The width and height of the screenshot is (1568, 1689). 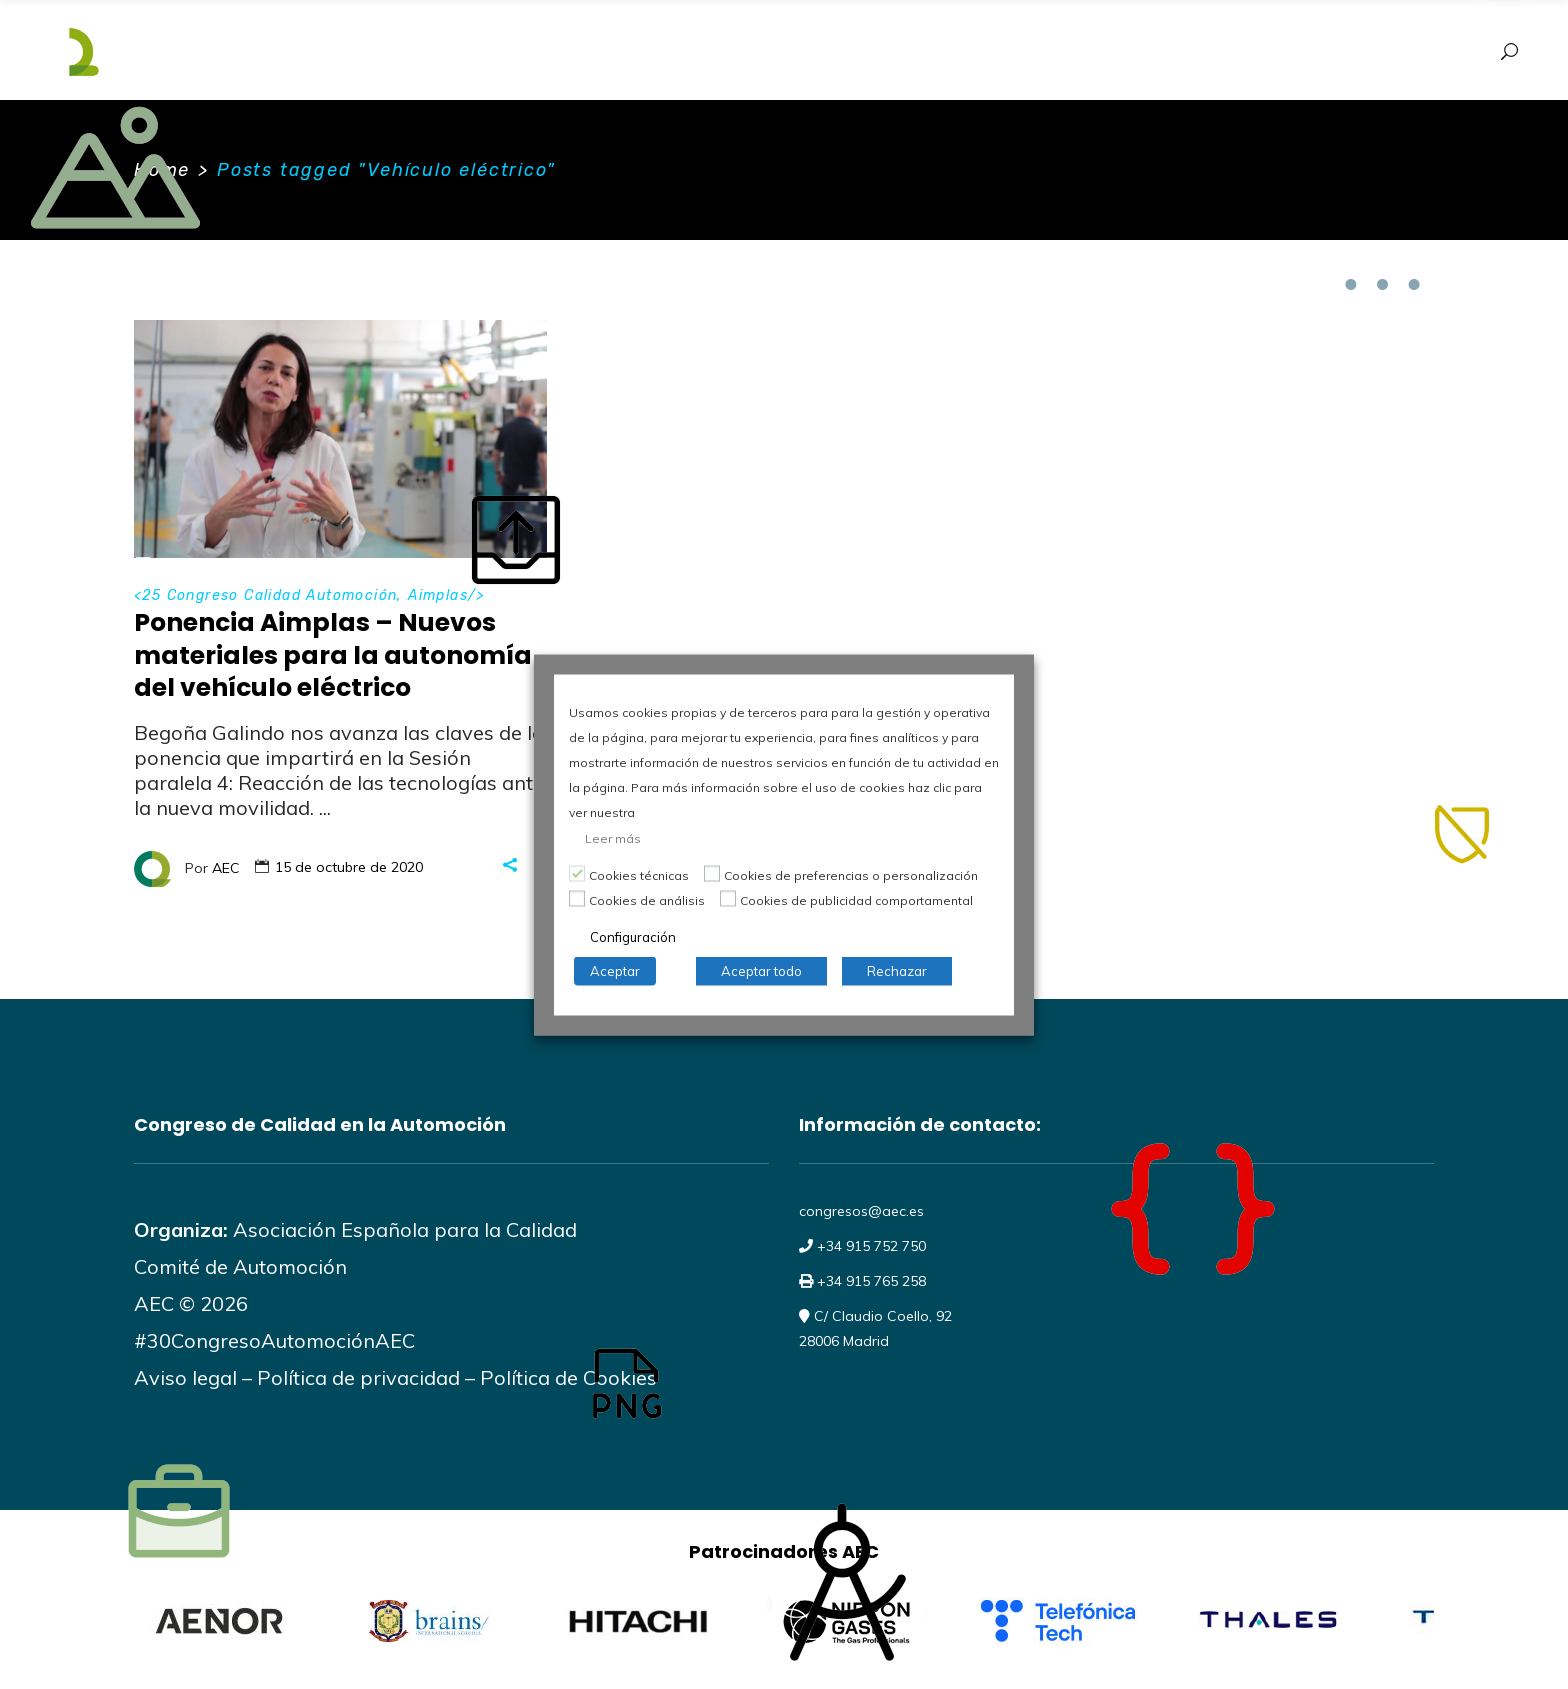 What do you see at coordinates (179, 1515) in the screenshot?
I see `access work or business-related content` at bounding box center [179, 1515].